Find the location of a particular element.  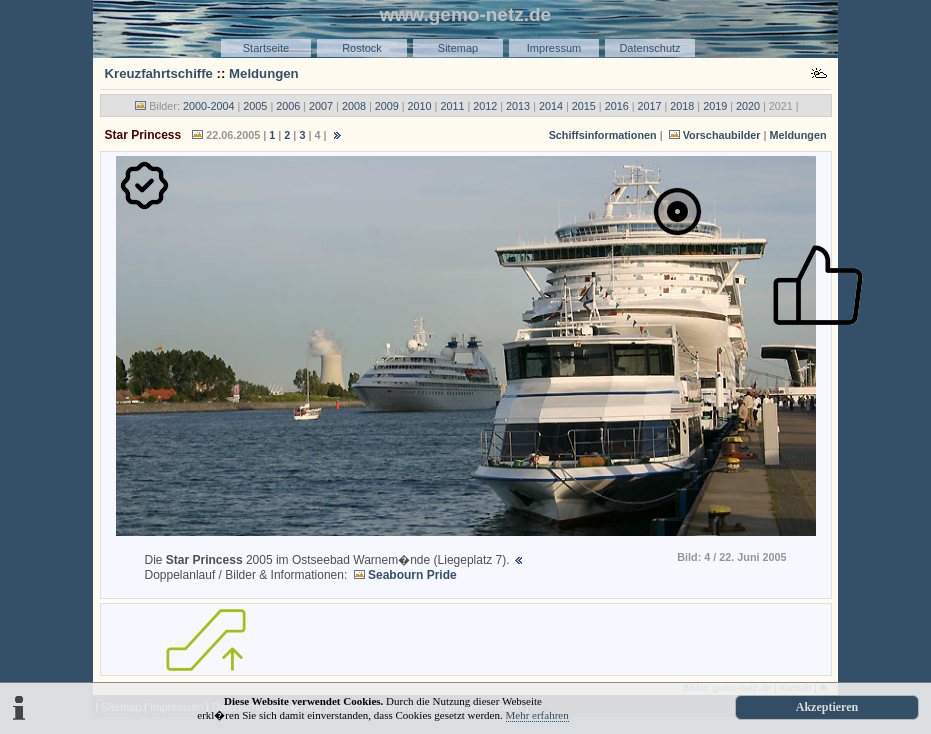

indicates escalator going up is located at coordinates (206, 640).